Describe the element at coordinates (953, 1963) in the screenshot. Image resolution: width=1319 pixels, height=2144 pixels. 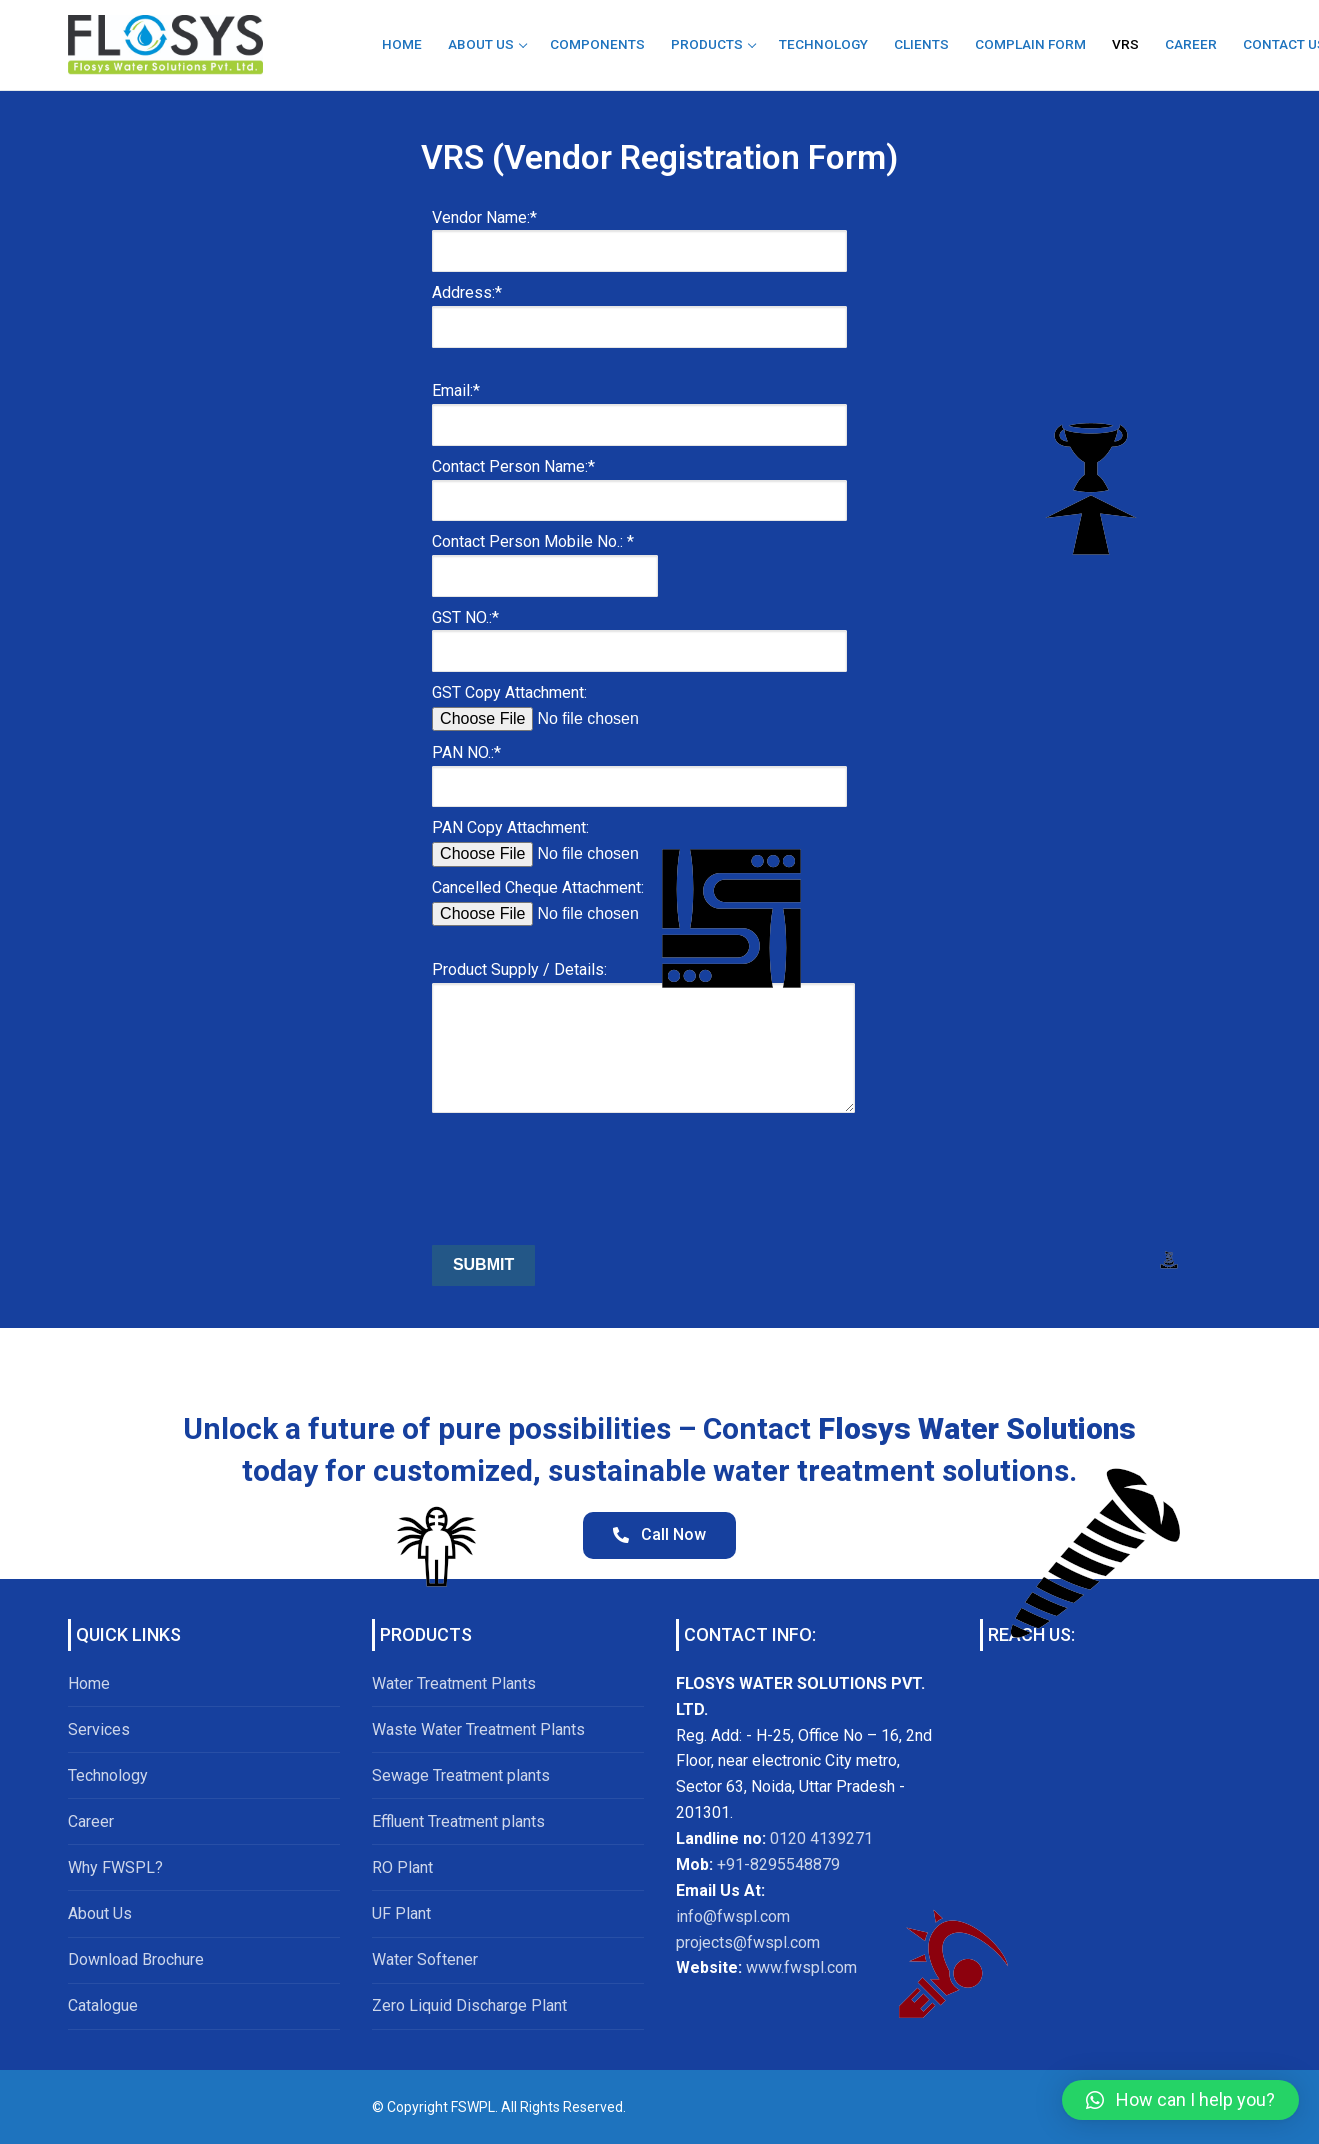
I see `equip a magic staff or wand` at that location.